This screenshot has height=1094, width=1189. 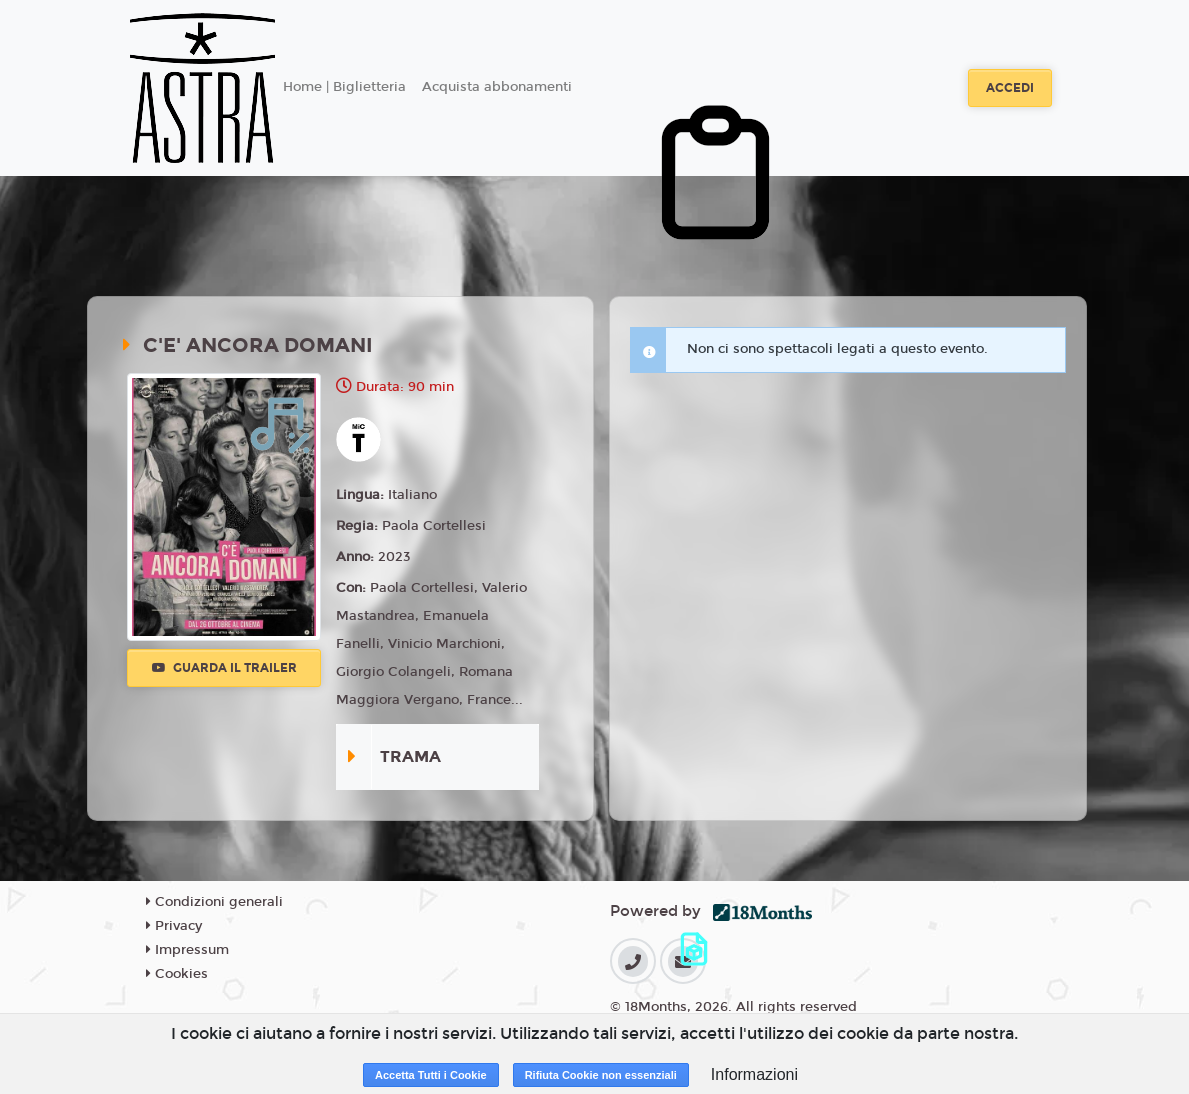 I want to click on open a 3d model file, so click(x=694, y=949).